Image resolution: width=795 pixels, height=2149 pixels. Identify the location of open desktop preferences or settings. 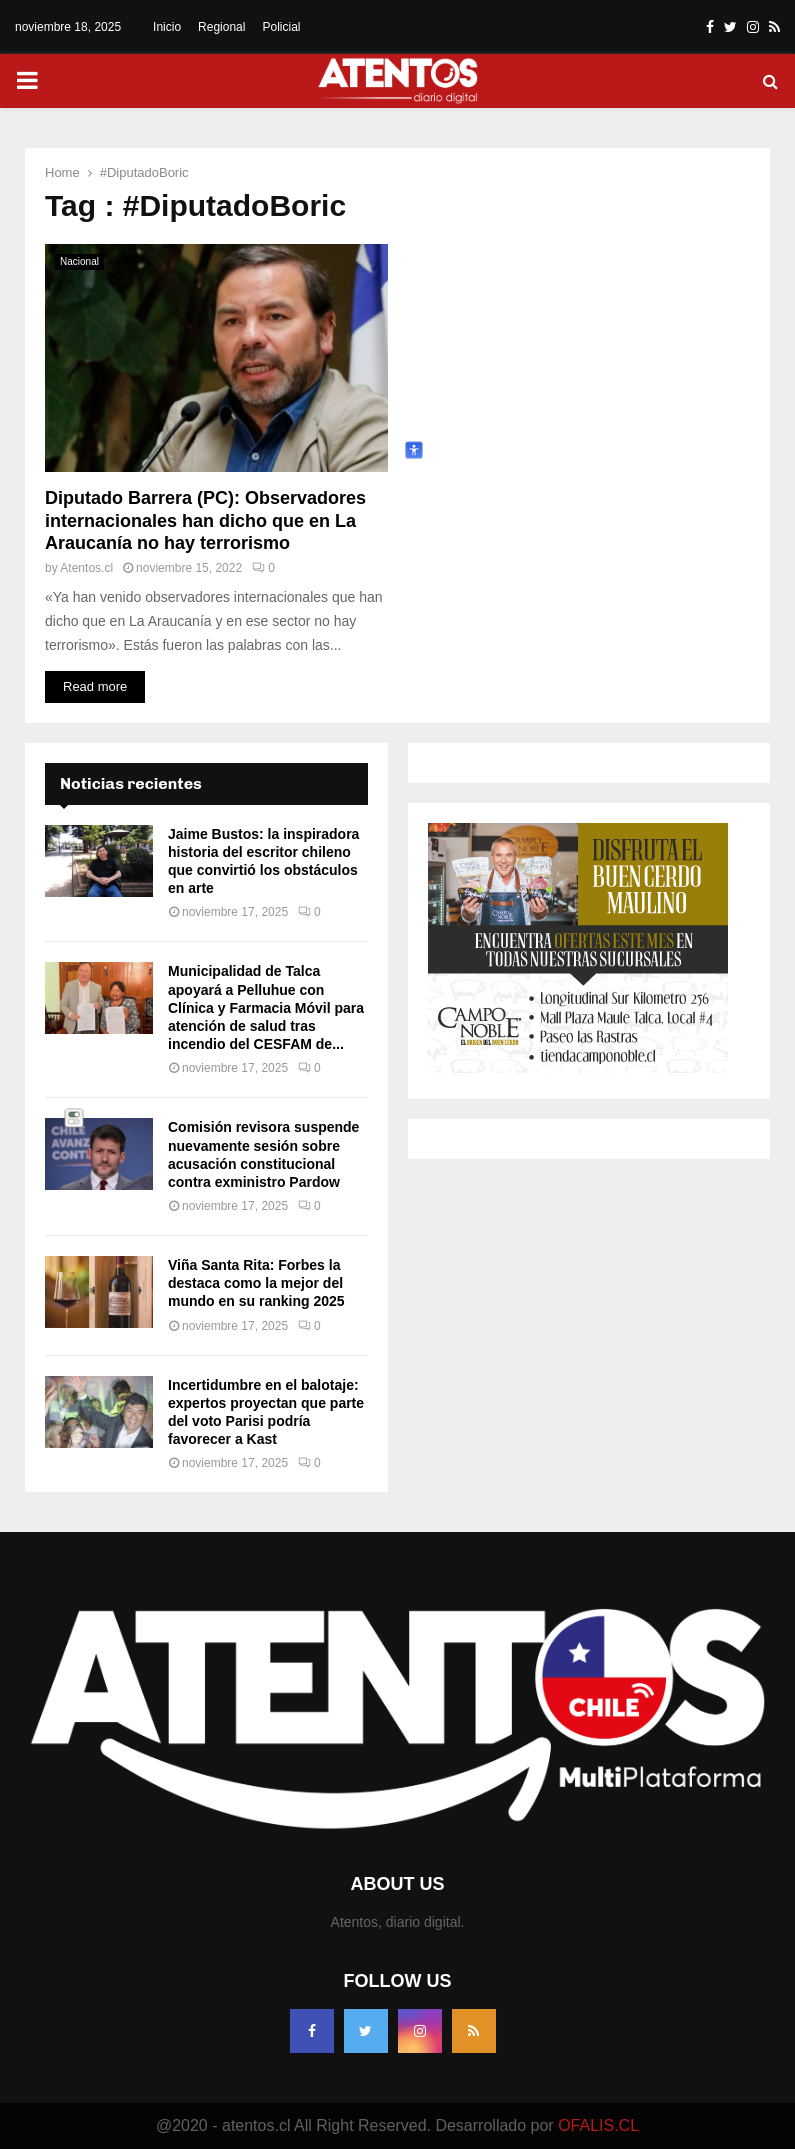
(74, 1118).